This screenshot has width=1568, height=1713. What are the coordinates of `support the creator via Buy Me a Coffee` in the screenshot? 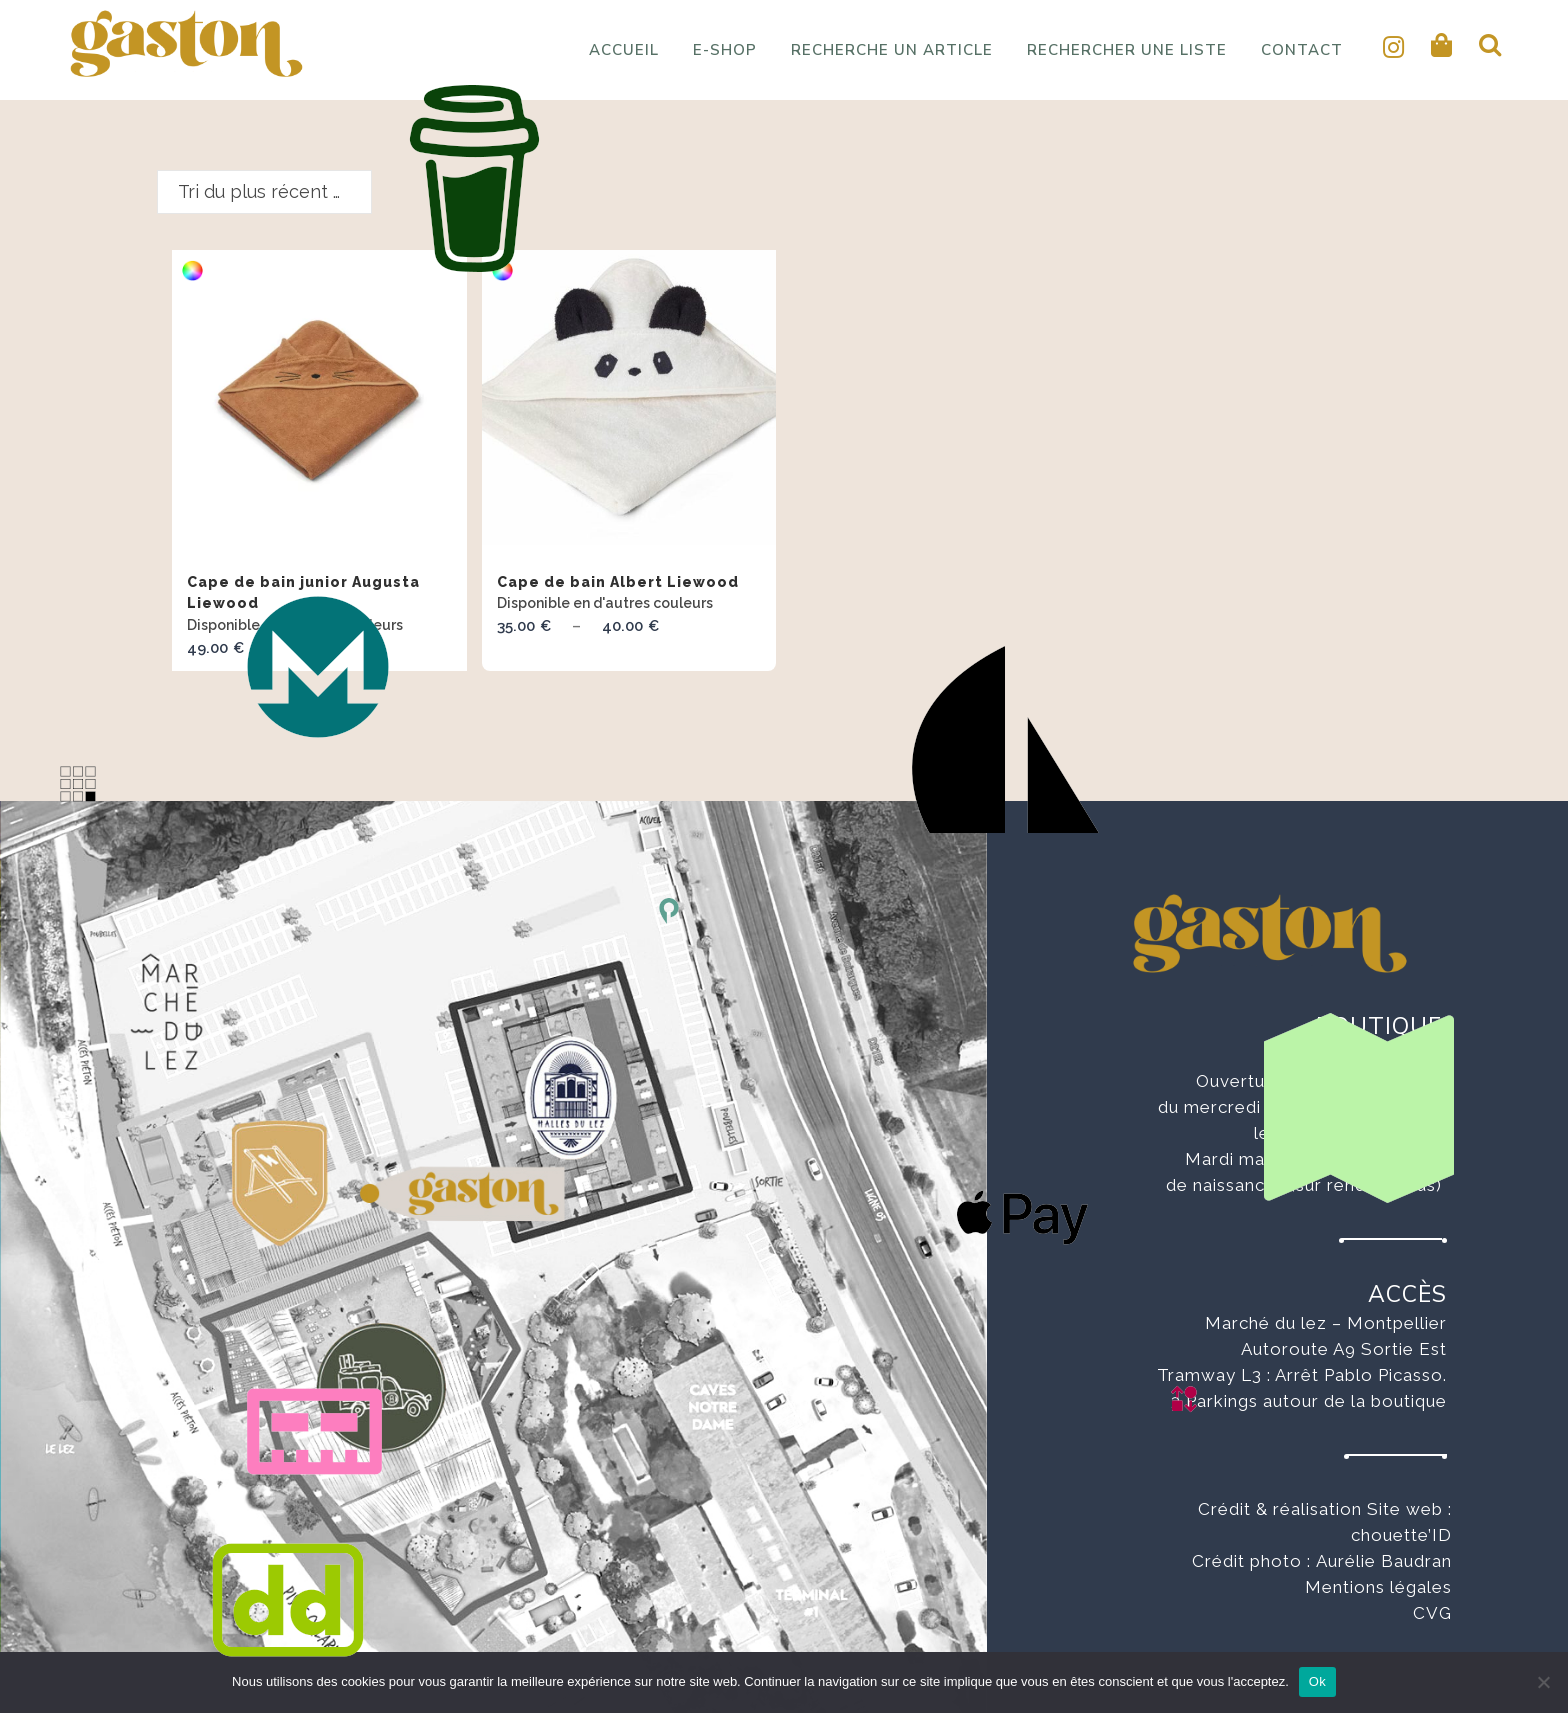 It's located at (474, 178).